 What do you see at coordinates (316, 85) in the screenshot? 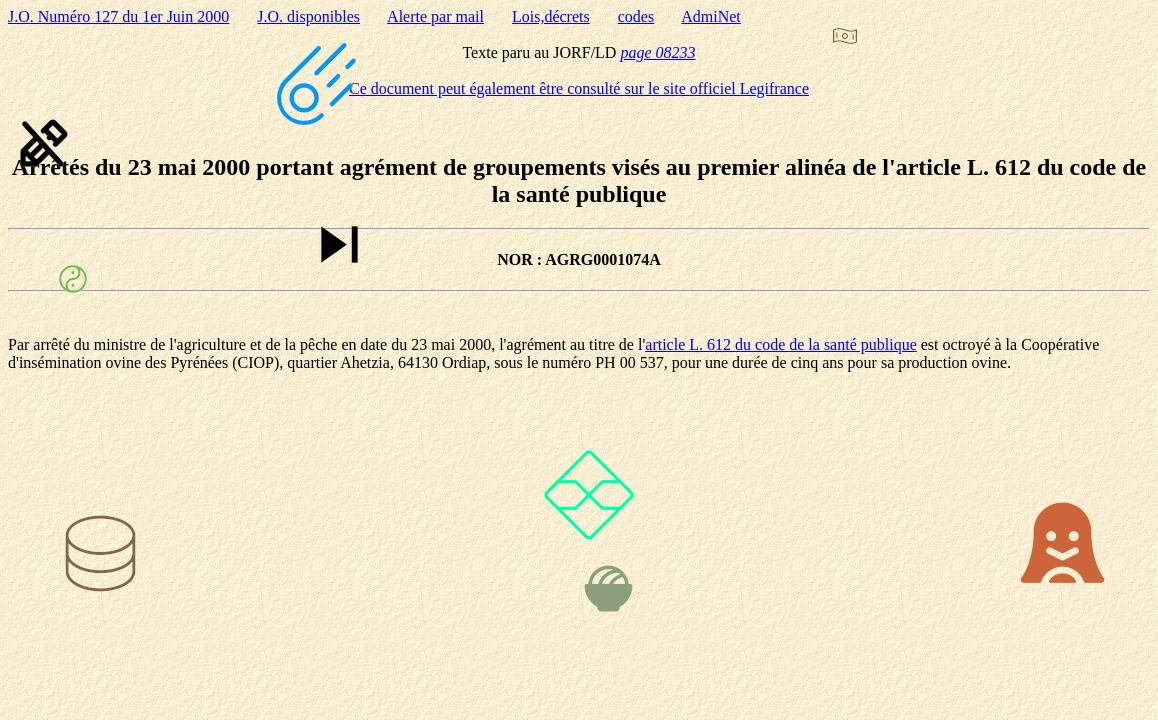
I see `indicates a crash or system error` at bounding box center [316, 85].